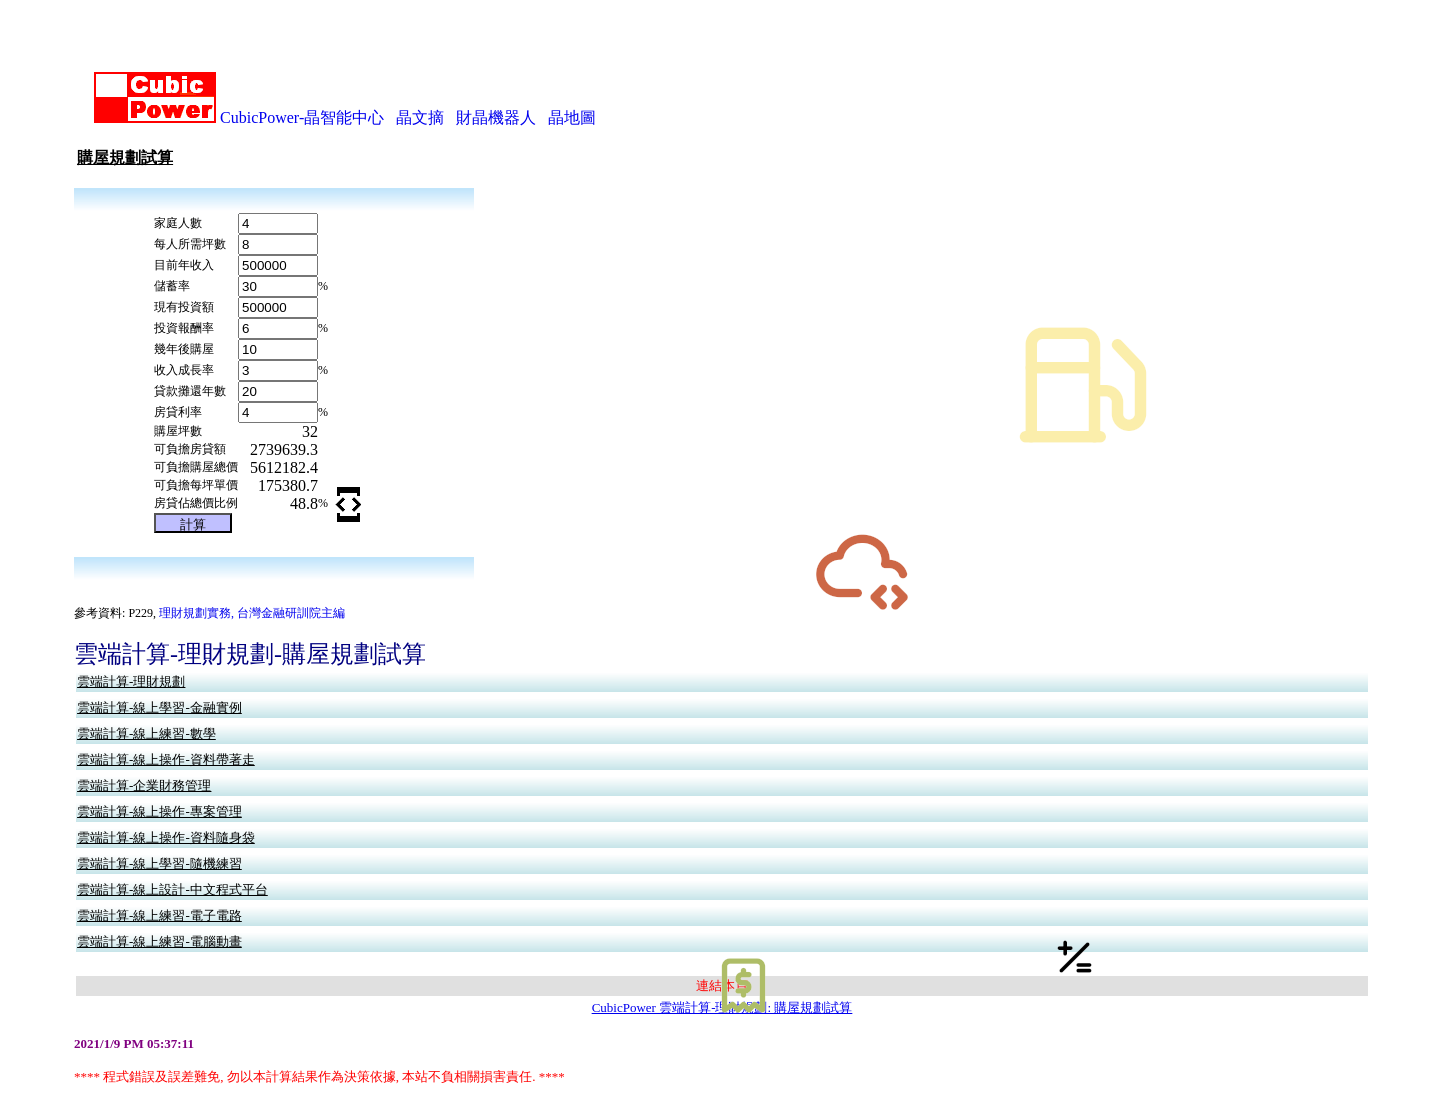 The height and width of the screenshot is (1114, 1444). I want to click on toggle between addition and equals operations, so click(1074, 957).